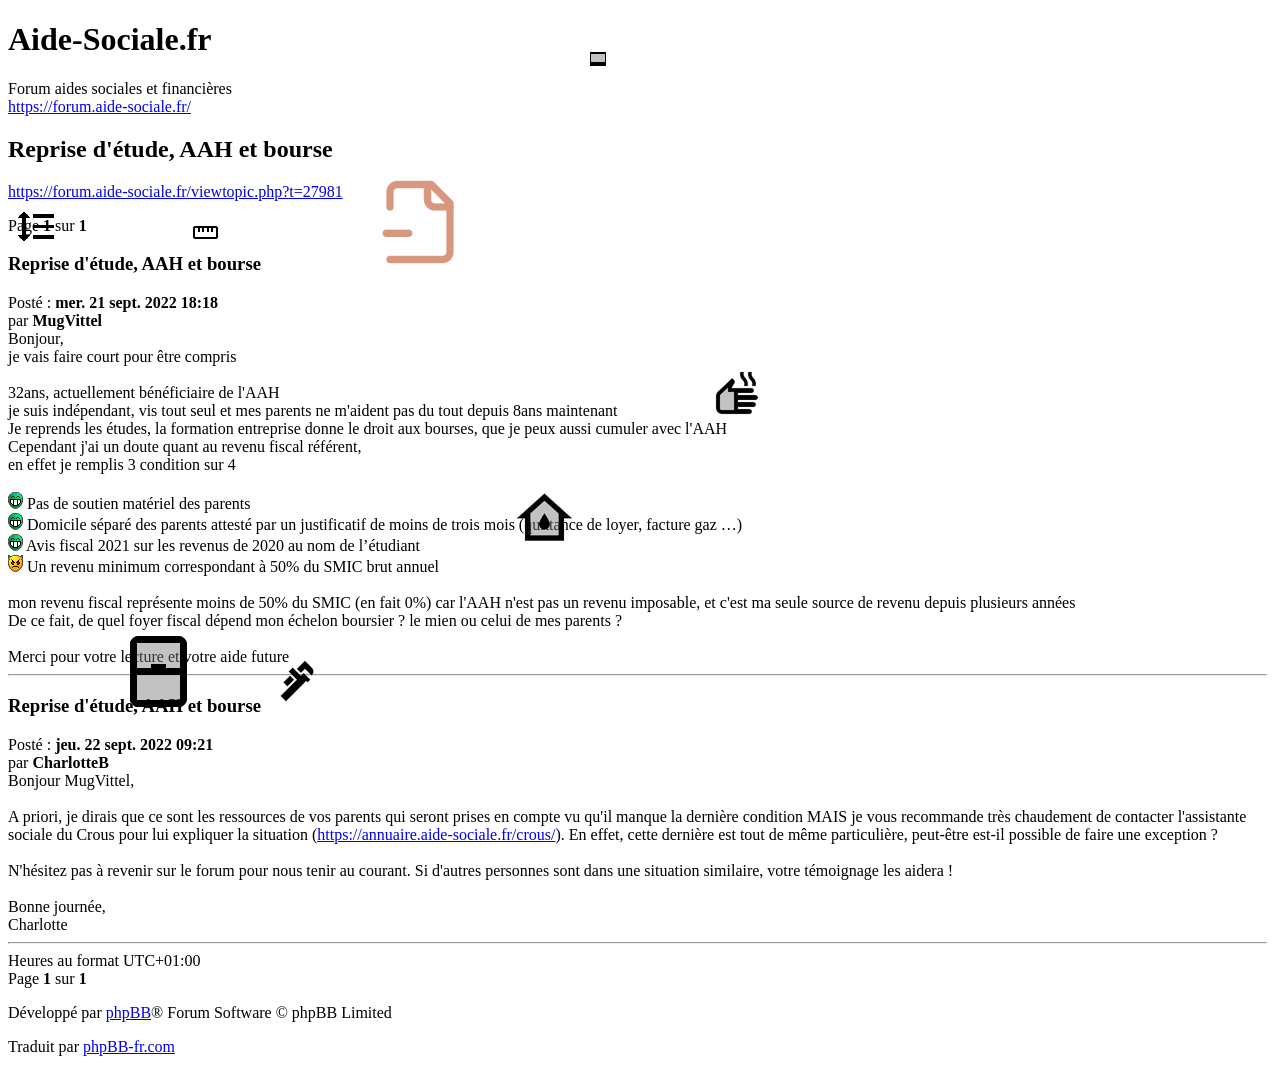 The image size is (1275, 1072). Describe the element at coordinates (297, 681) in the screenshot. I see `access plumbing services or repairs` at that location.